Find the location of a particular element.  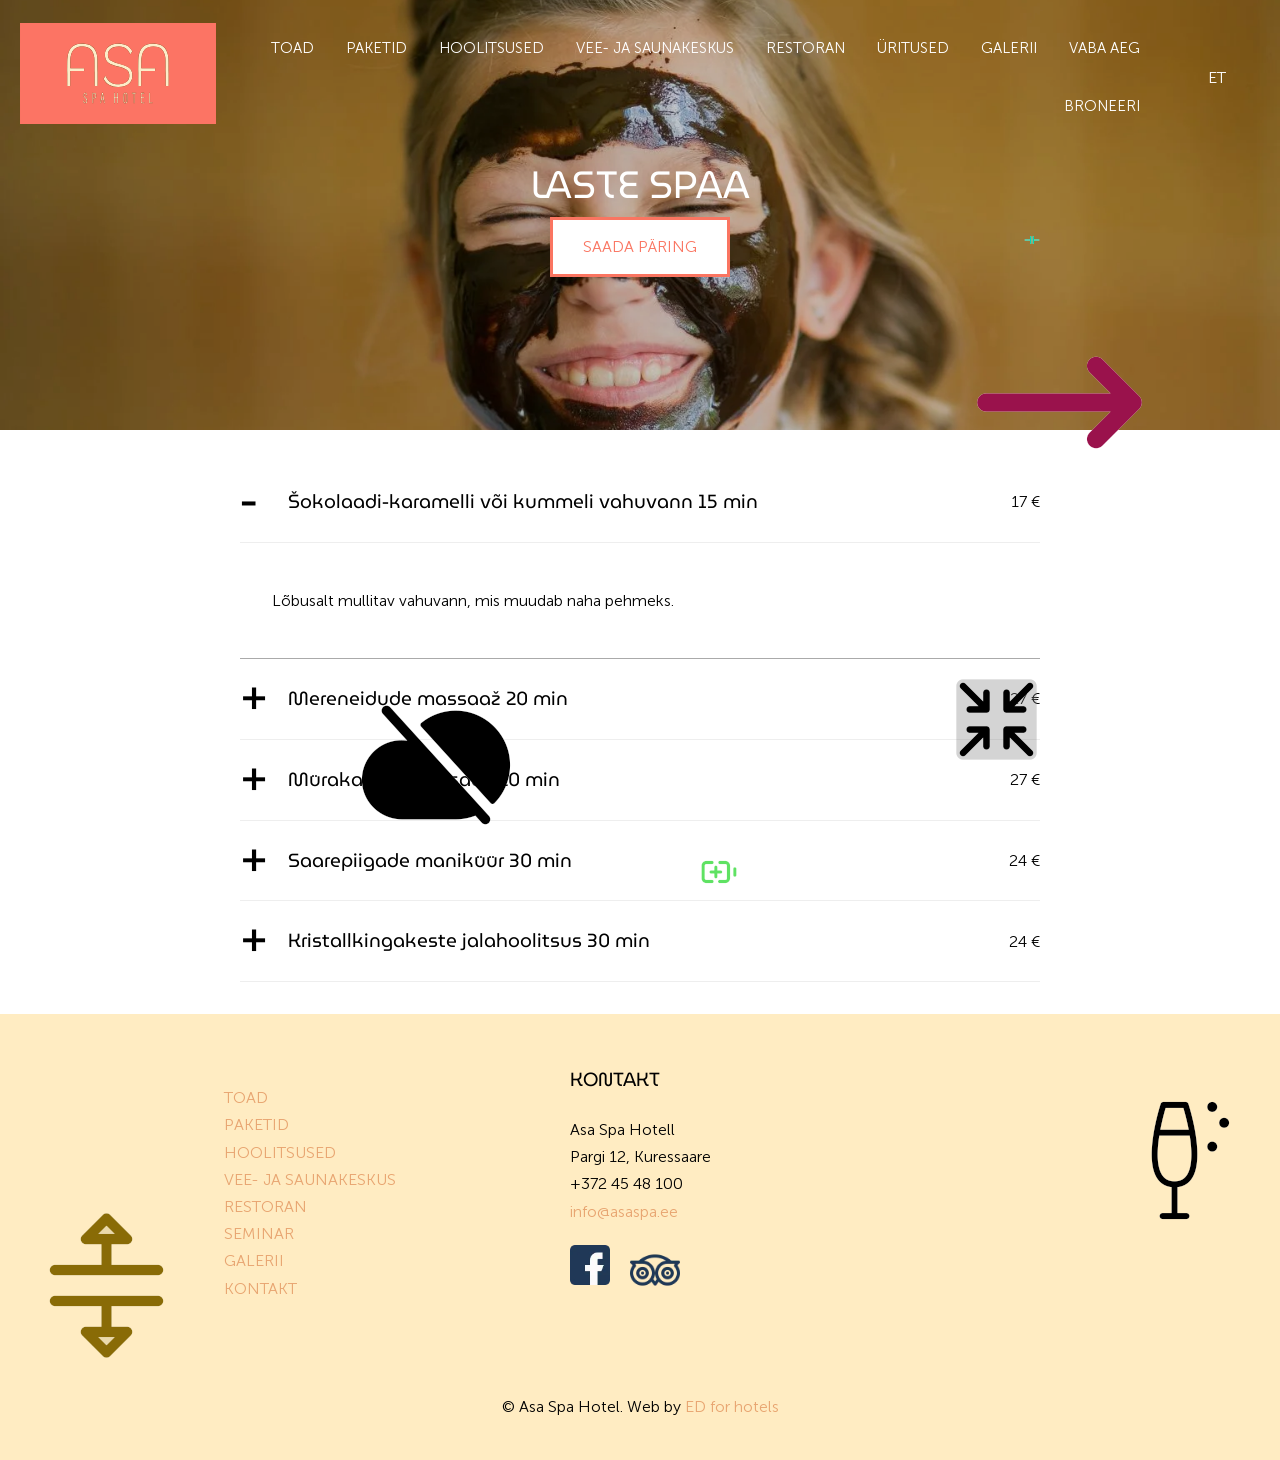

indicates no cloud connection or offline status is located at coordinates (436, 765).